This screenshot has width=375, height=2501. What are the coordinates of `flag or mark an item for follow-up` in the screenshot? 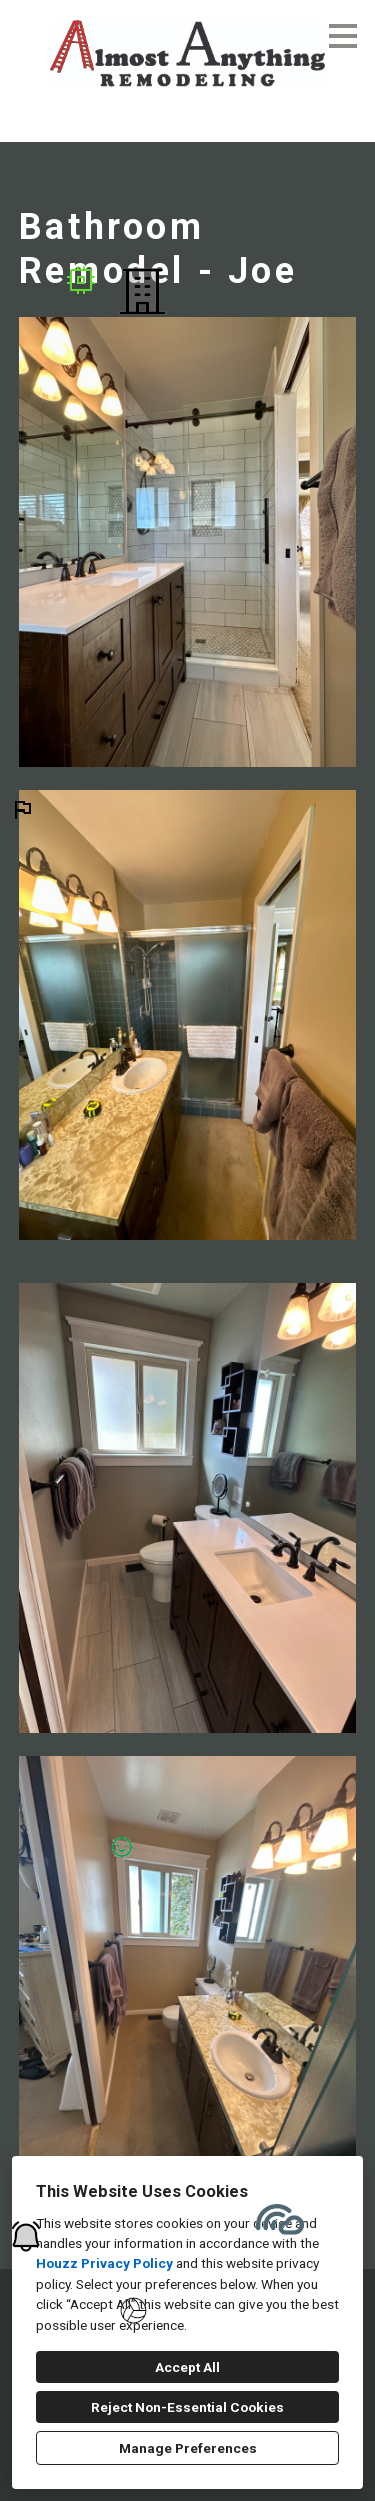 It's located at (22, 809).